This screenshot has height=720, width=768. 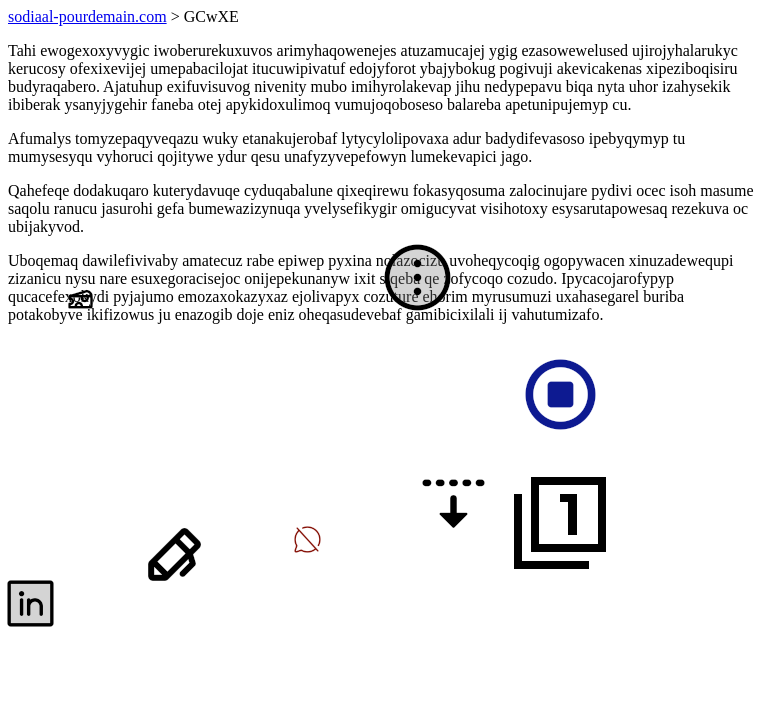 I want to click on connect with LinkedIn, so click(x=30, y=603).